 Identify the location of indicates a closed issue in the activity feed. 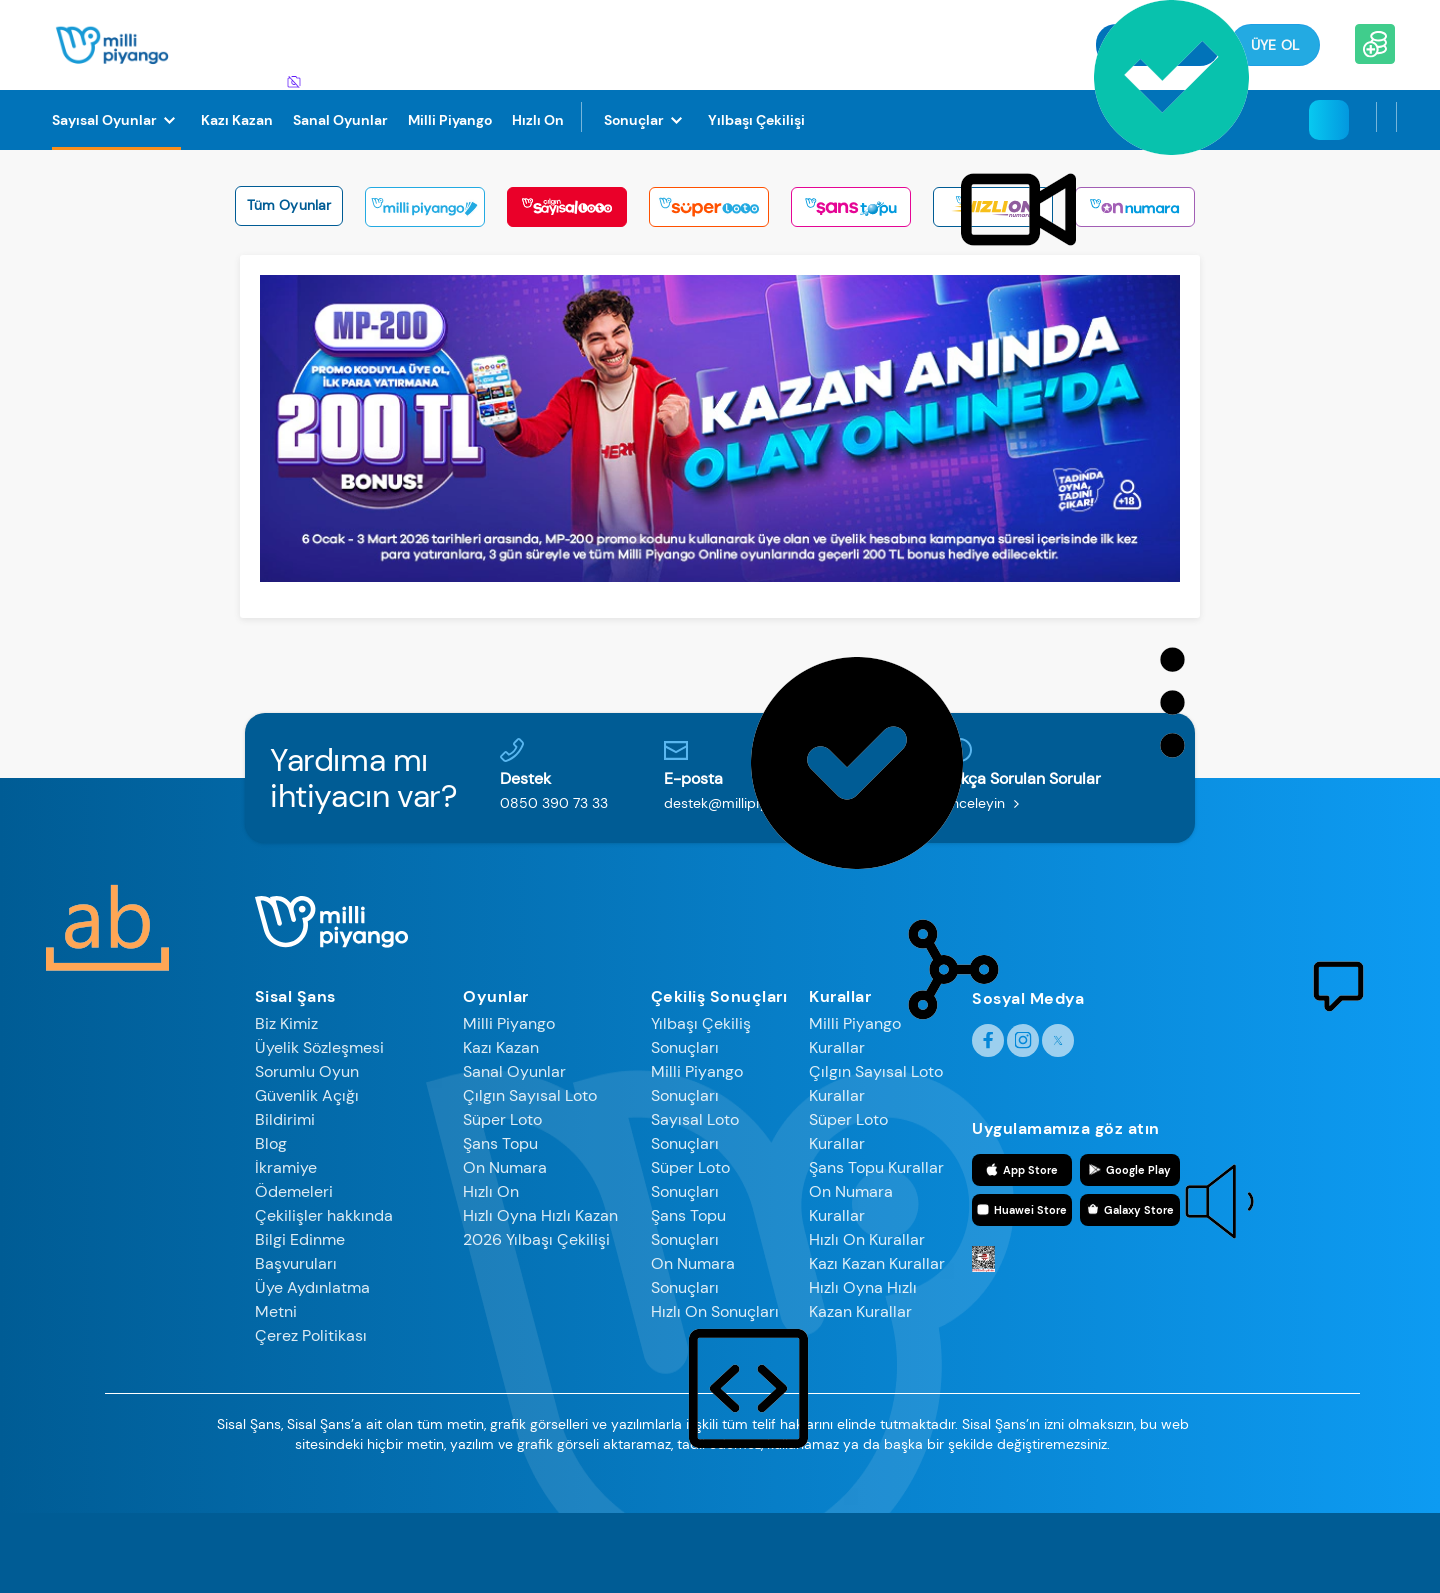
(857, 763).